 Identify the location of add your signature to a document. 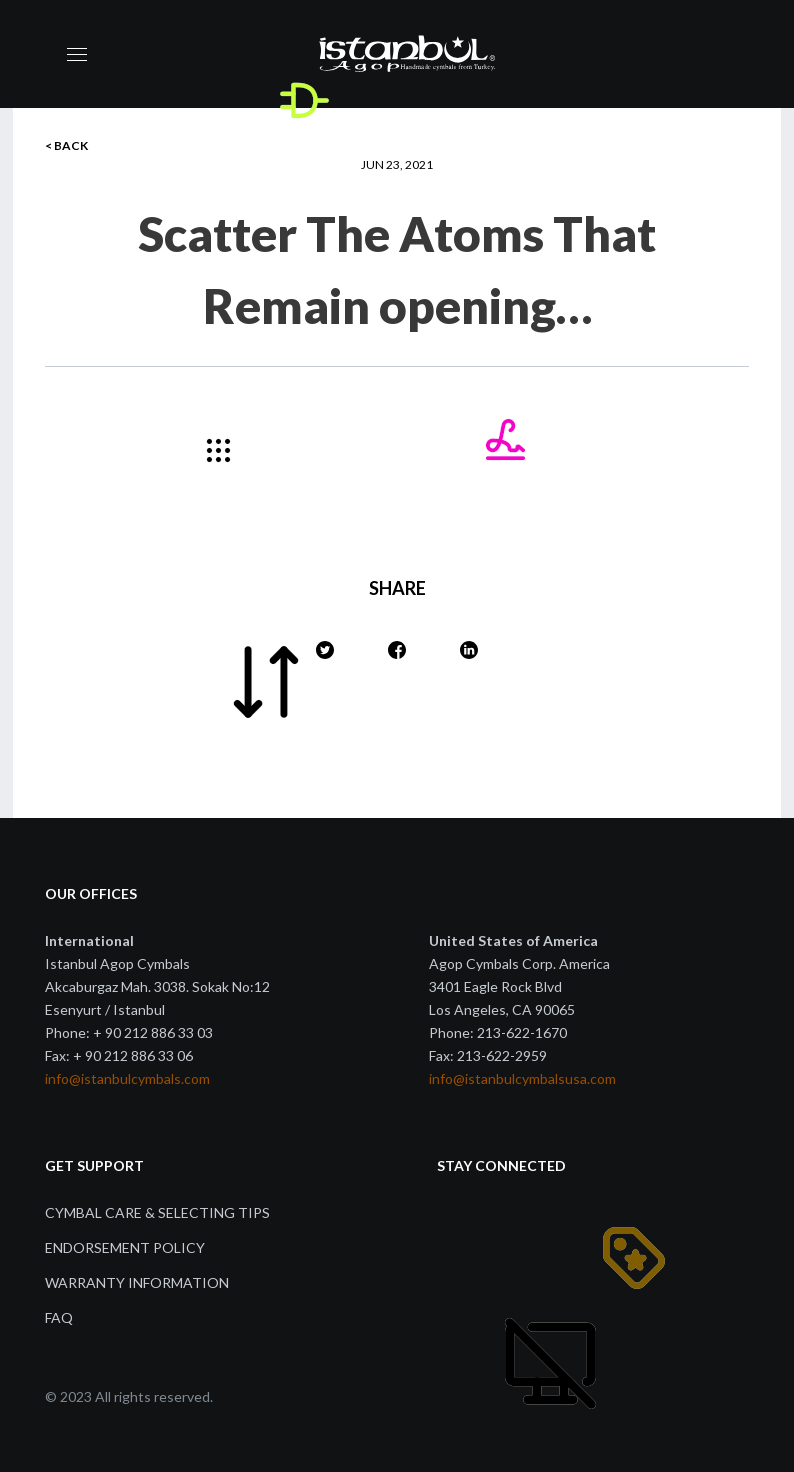
(505, 440).